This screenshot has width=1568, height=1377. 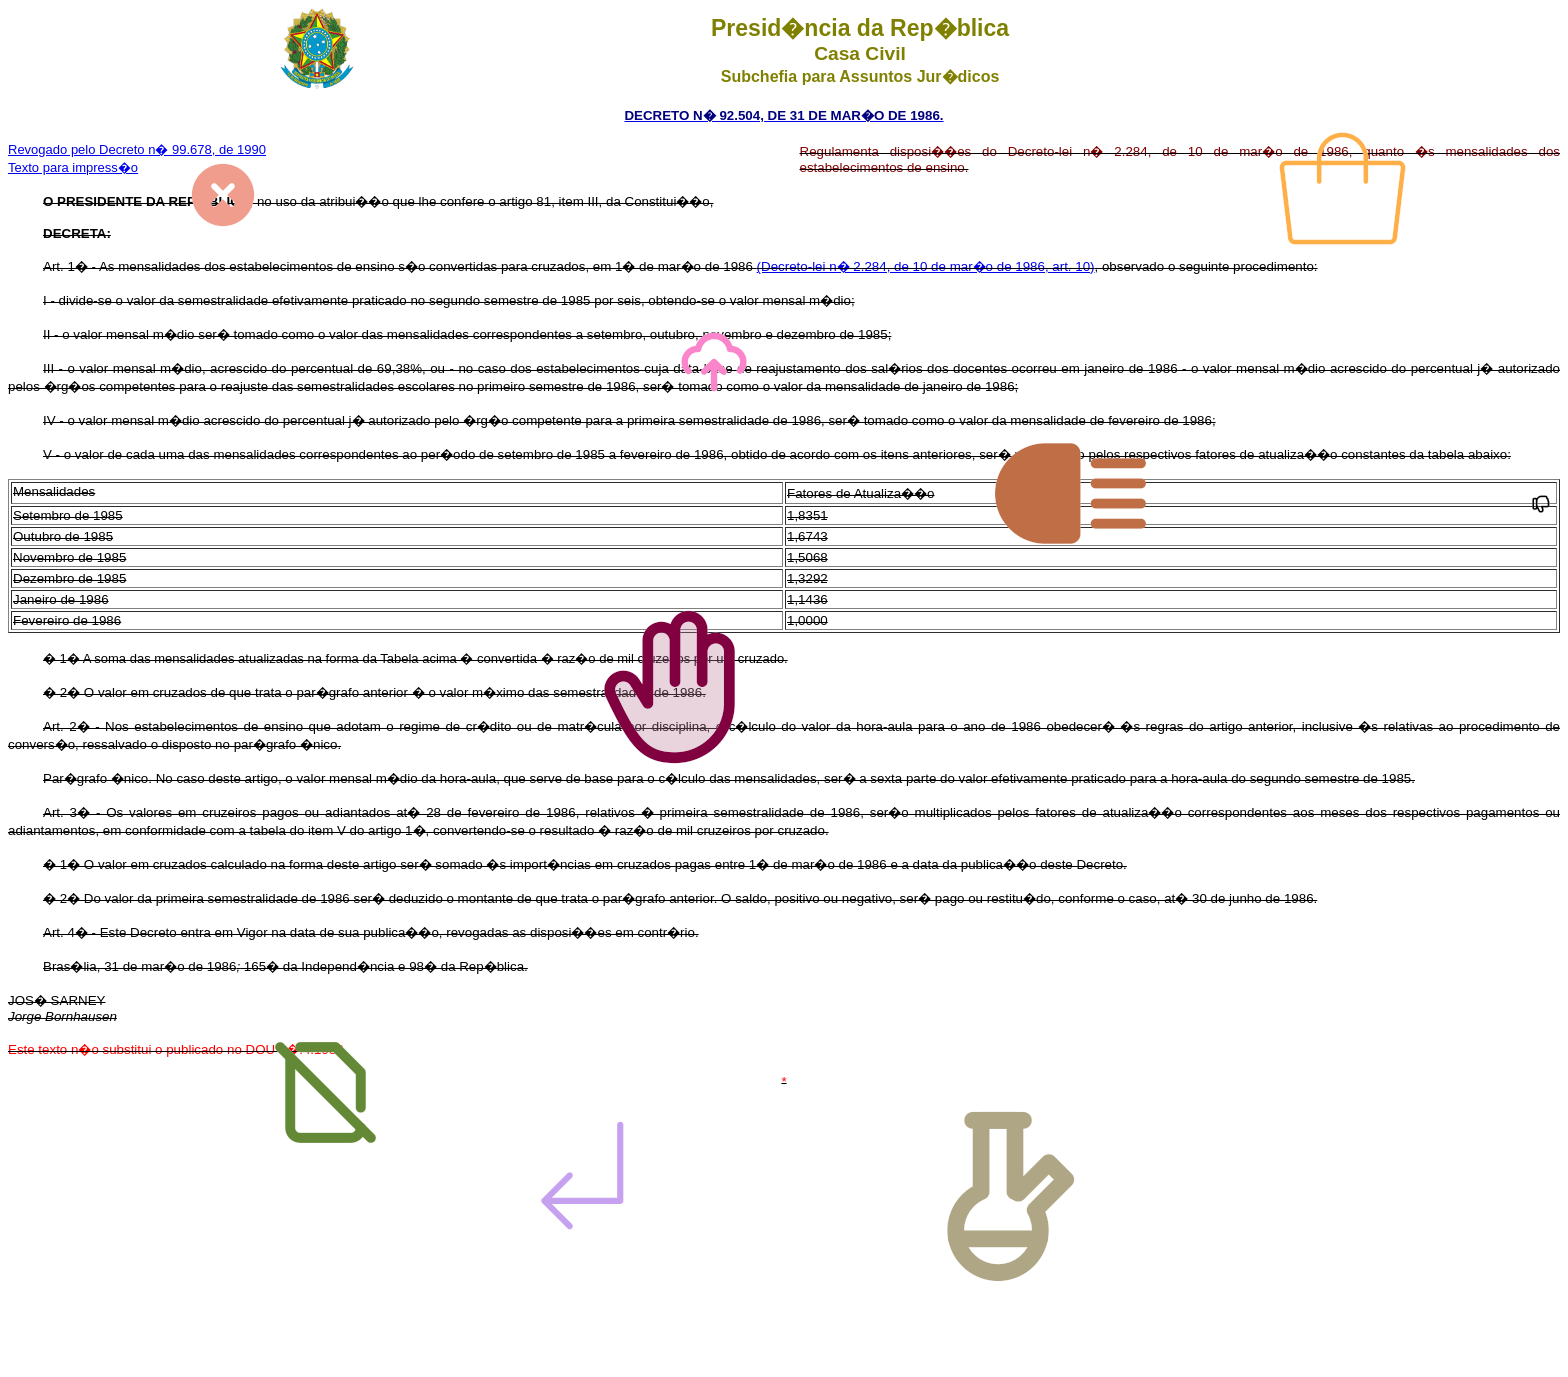 What do you see at coordinates (325, 1092) in the screenshot?
I see `file unavailable or inaccessible` at bounding box center [325, 1092].